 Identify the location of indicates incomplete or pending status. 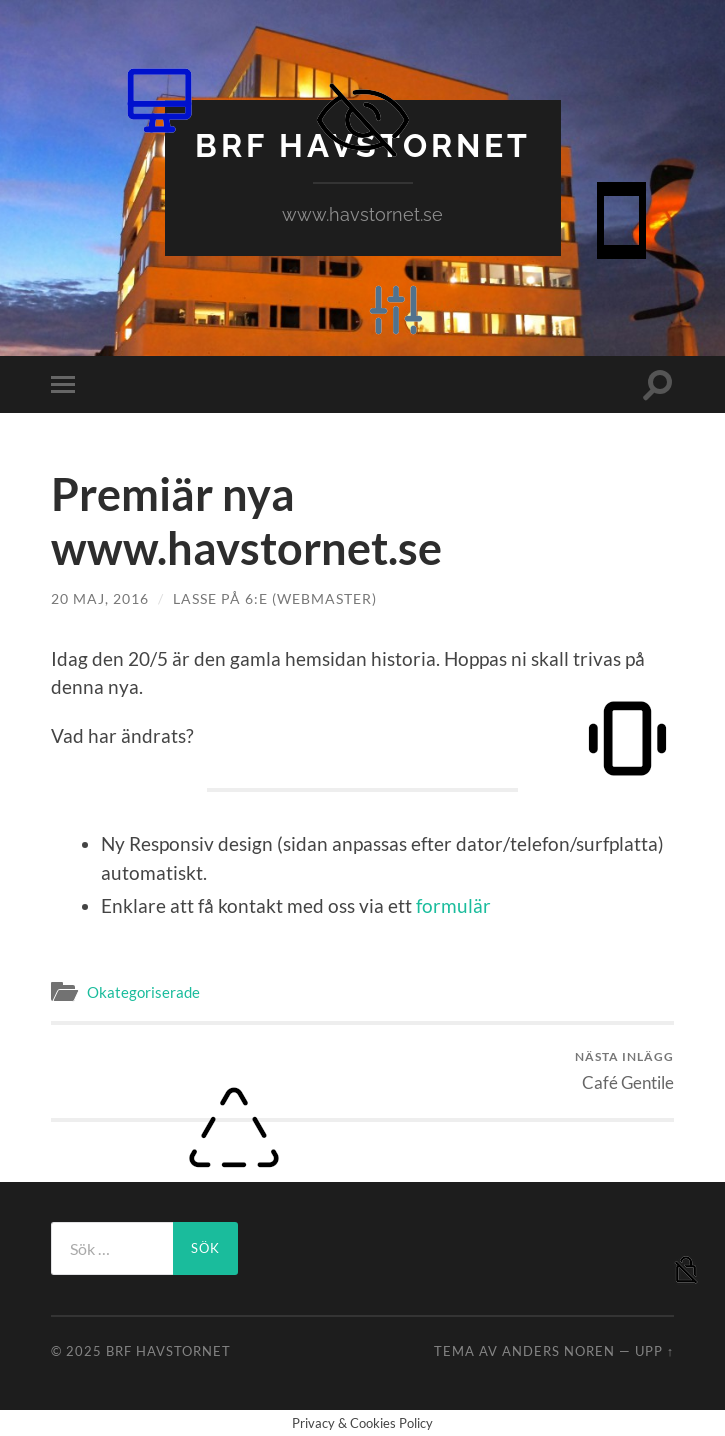
(234, 1129).